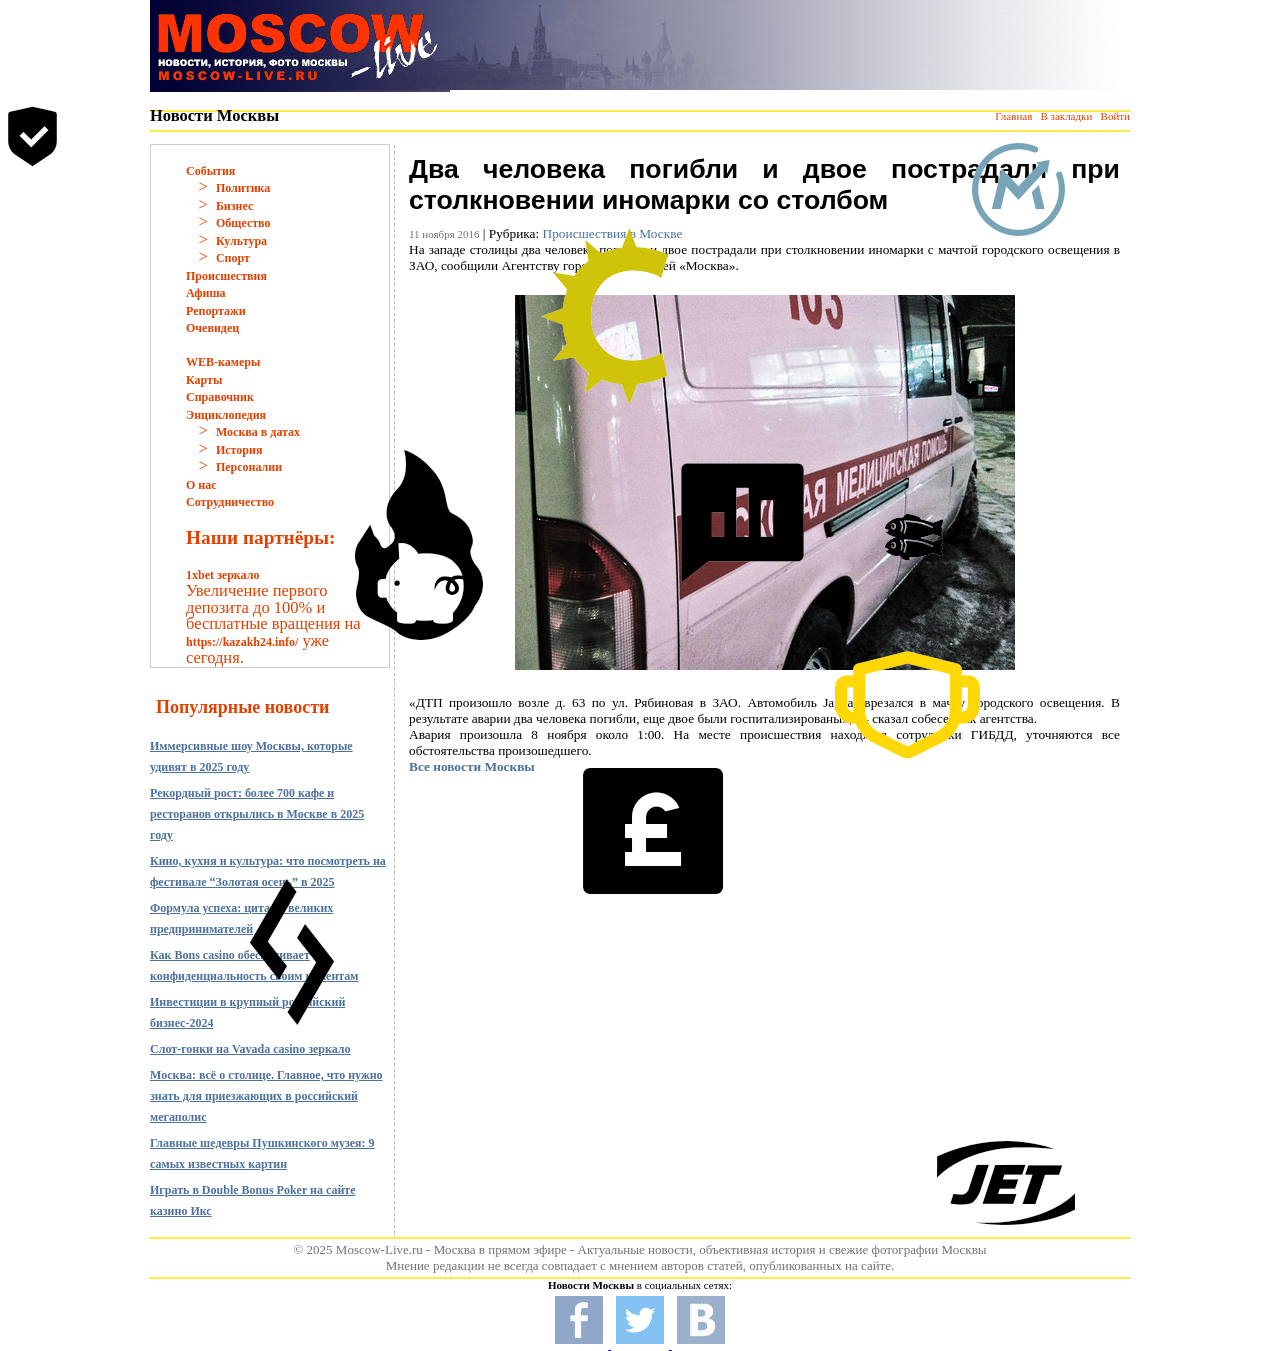 This screenshot has width=1280, height=1351. What do you see at coordinates (292, 952) in the screenshot?
I see `visit lintcode coding practice platform` at bounding box center [292, 952].